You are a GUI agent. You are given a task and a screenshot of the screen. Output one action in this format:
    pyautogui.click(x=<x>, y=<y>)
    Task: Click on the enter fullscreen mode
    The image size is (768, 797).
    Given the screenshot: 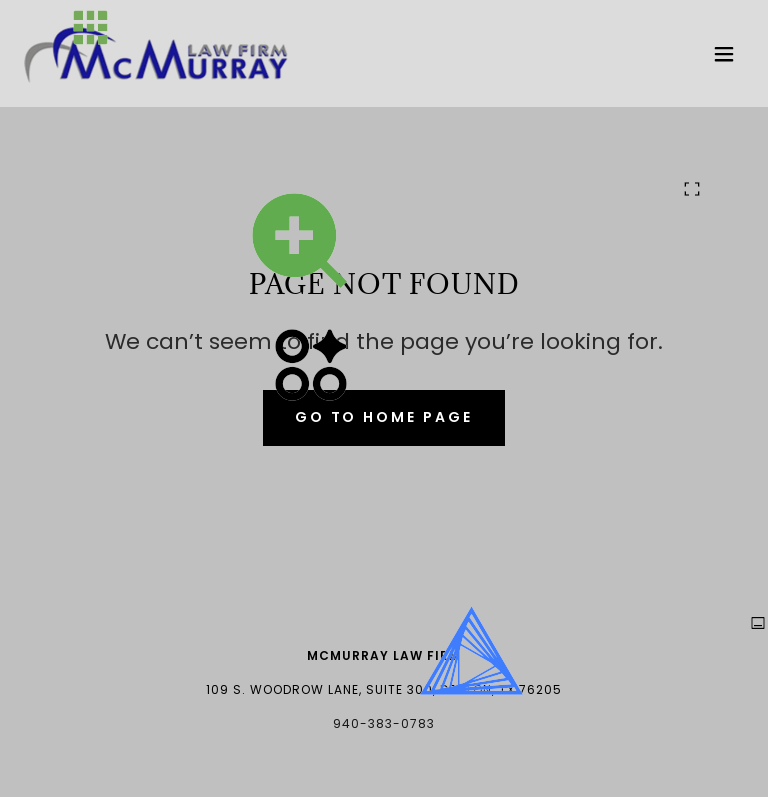 What is the action you would take?
    pyautogui.click(x=692, y=189)
    